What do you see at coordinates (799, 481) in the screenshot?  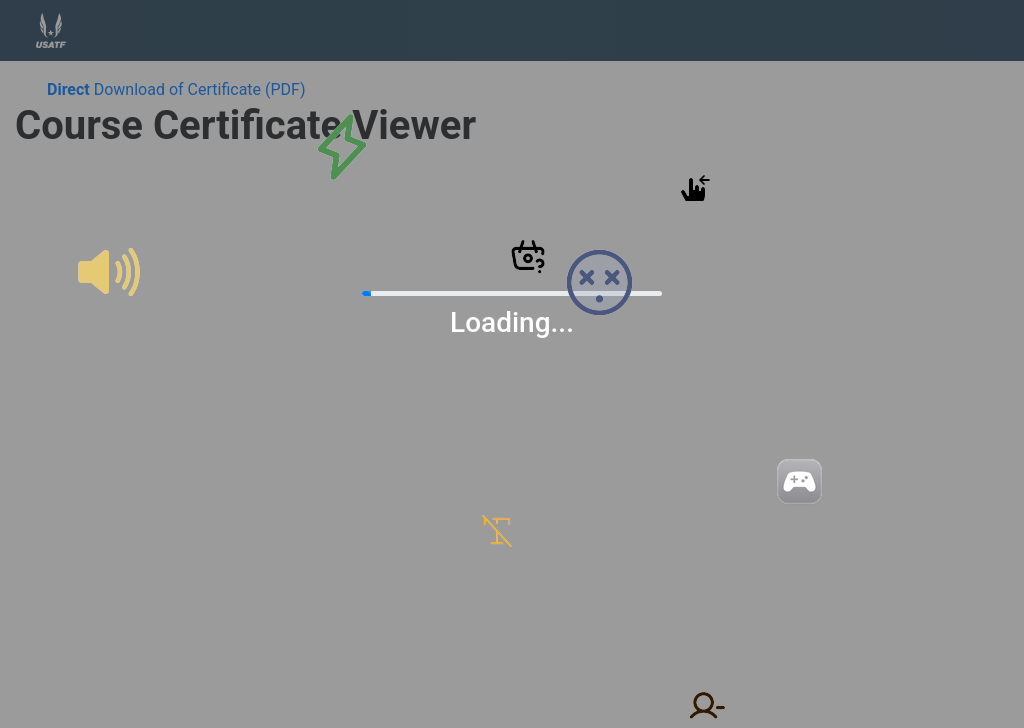 I see `open games folder or category` at bounding box center [799, 481].